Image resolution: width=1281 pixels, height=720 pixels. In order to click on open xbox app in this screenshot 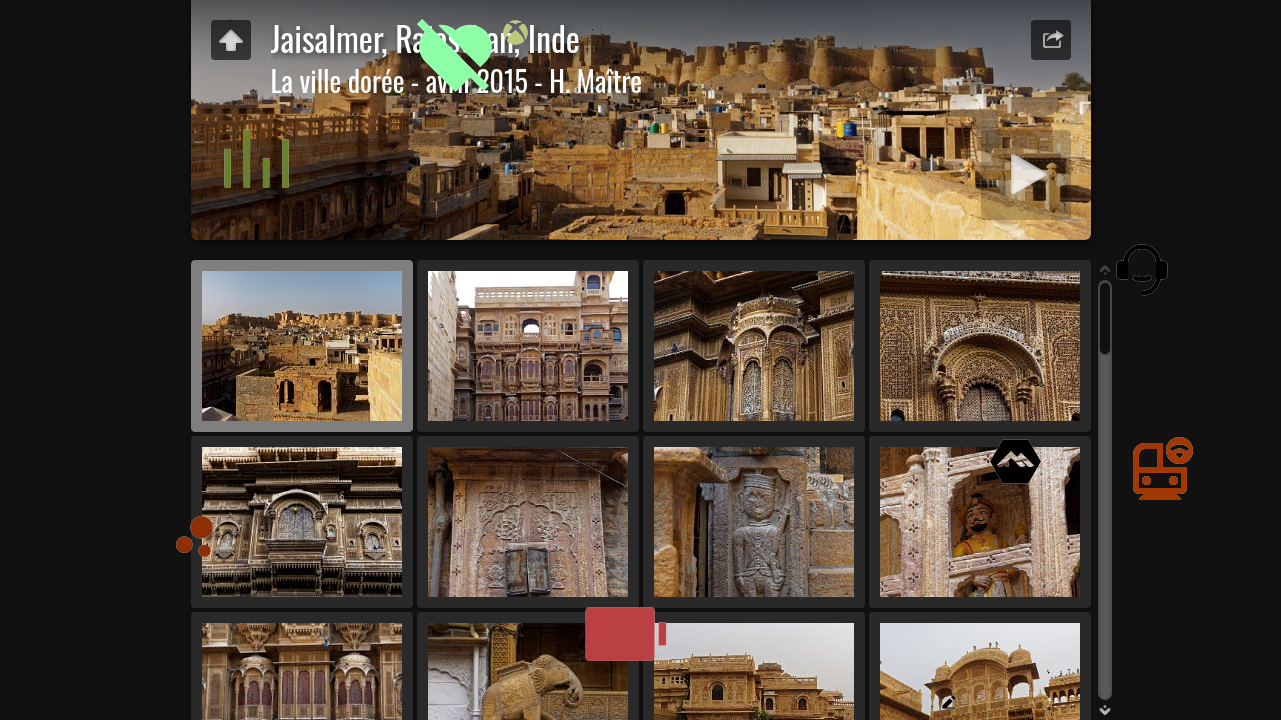, I will do `click(515, 32)`.